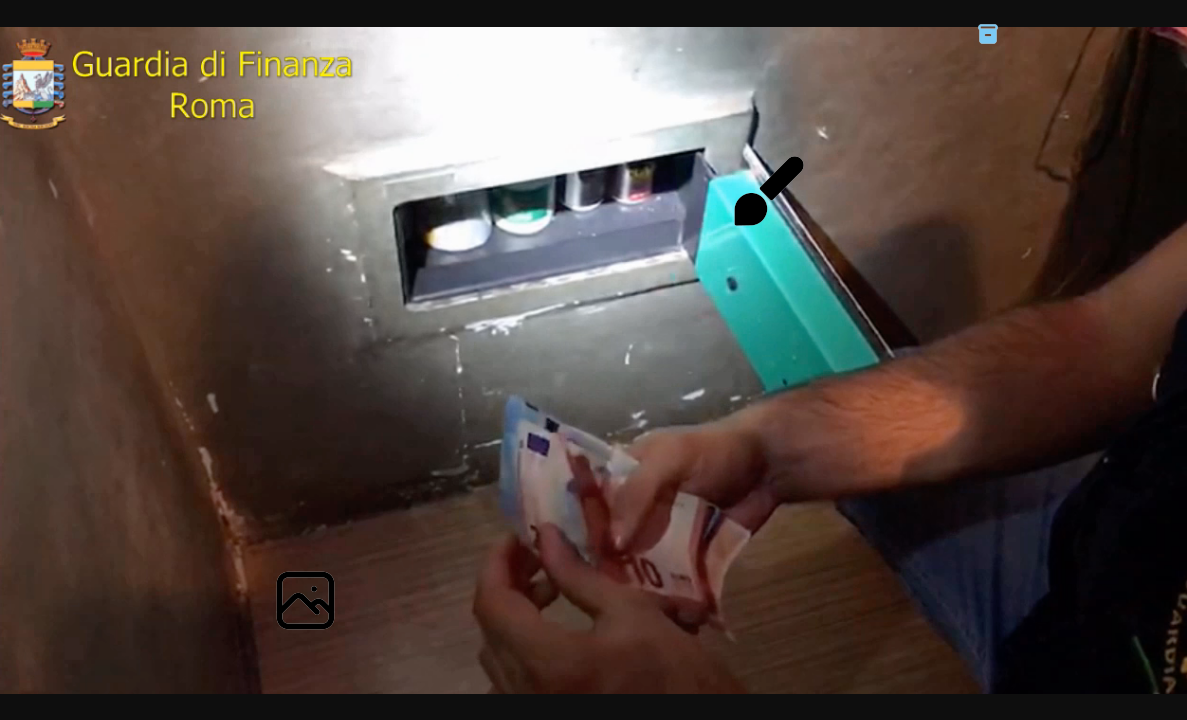  I want to click on archive selected items, so click(988, 34).